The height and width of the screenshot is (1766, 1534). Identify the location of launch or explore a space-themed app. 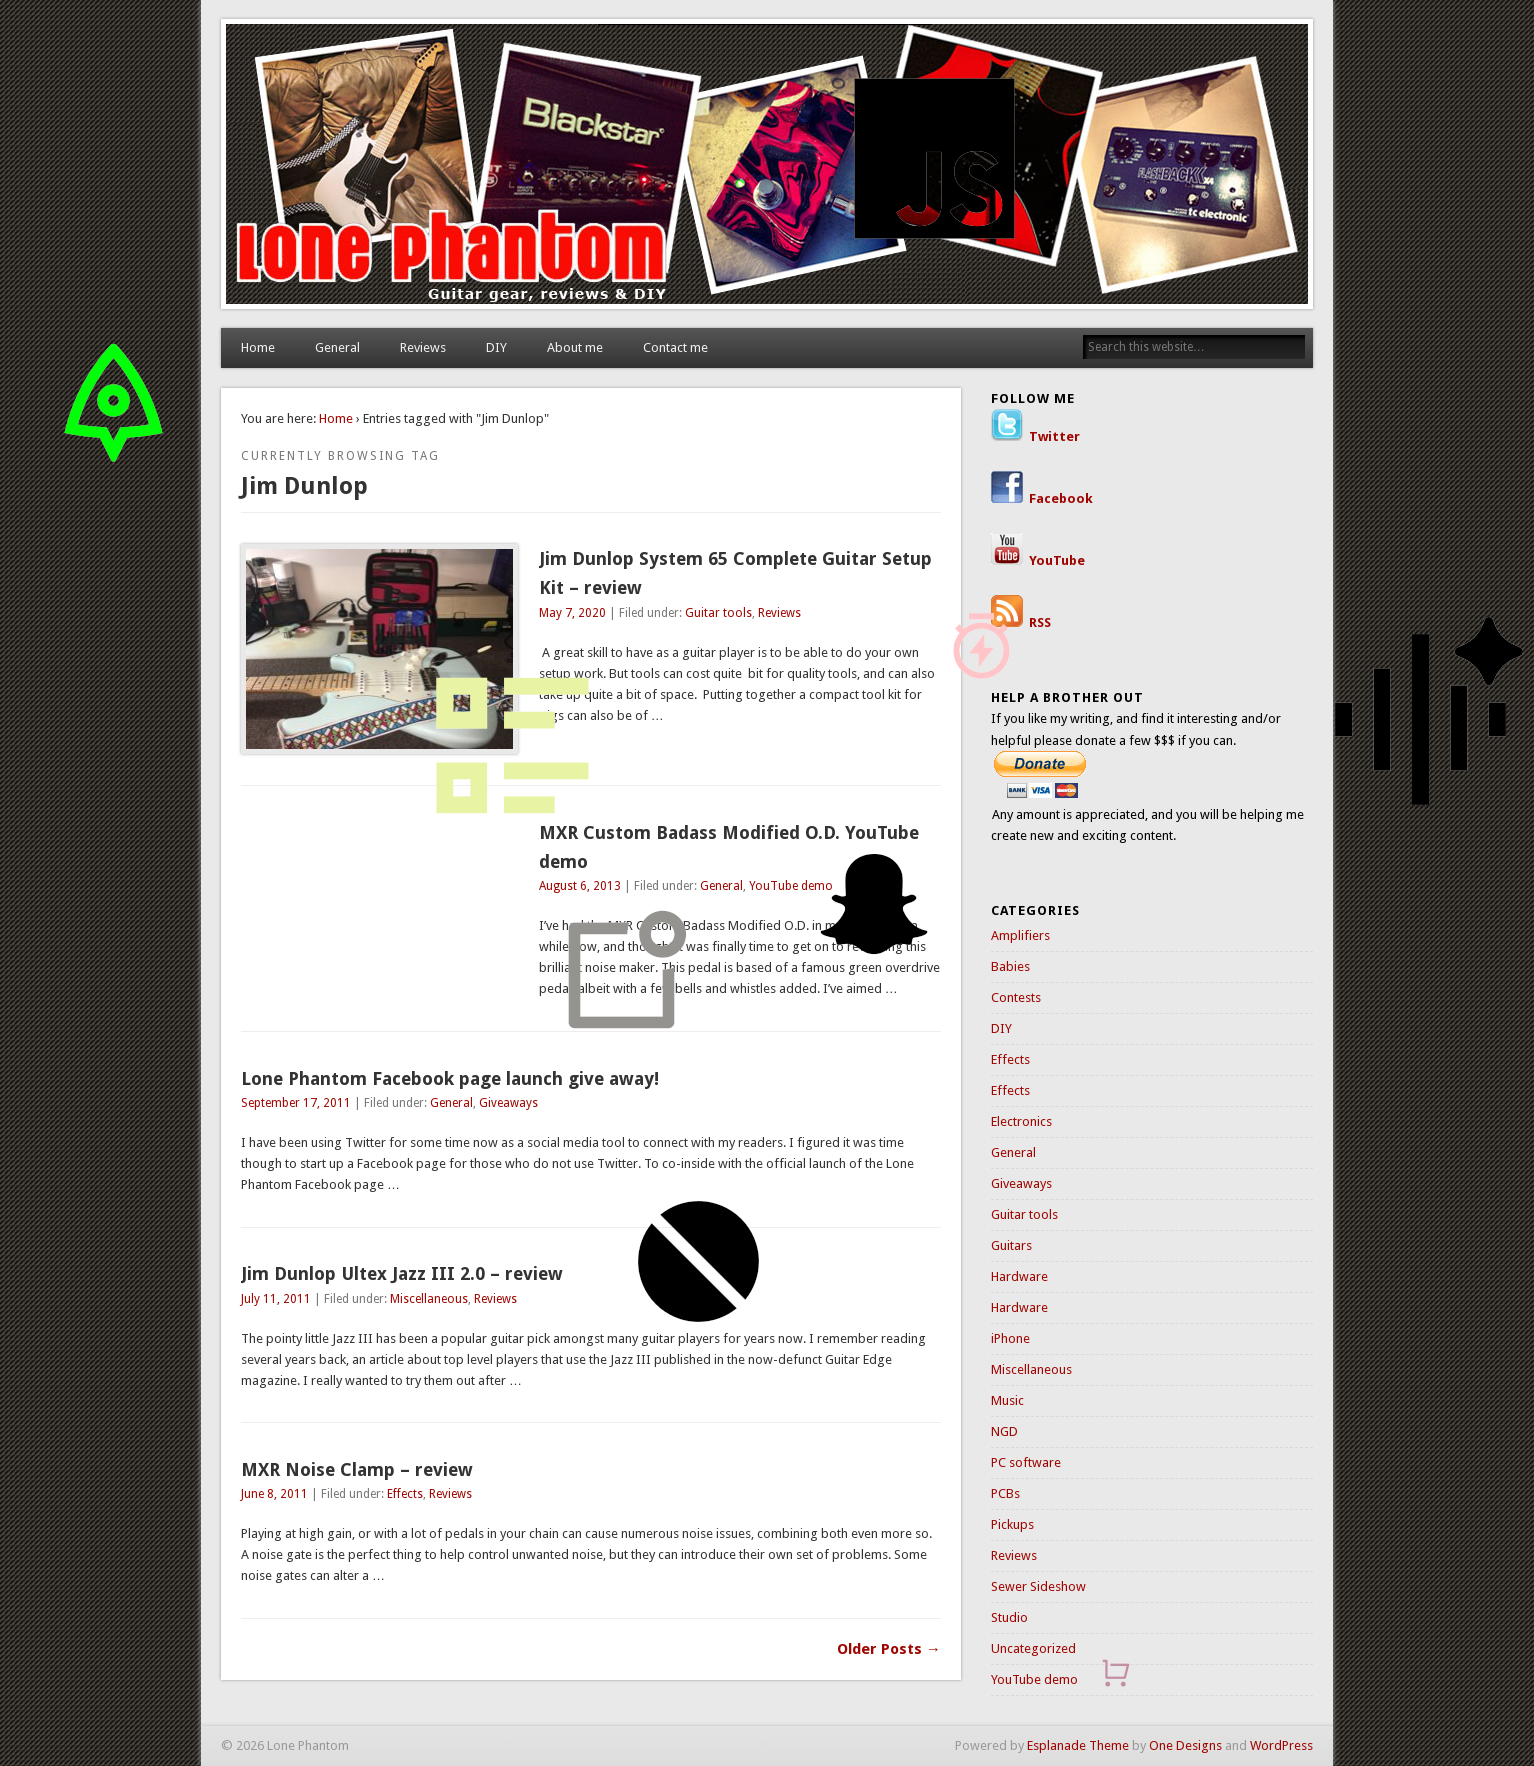
(113, 400).